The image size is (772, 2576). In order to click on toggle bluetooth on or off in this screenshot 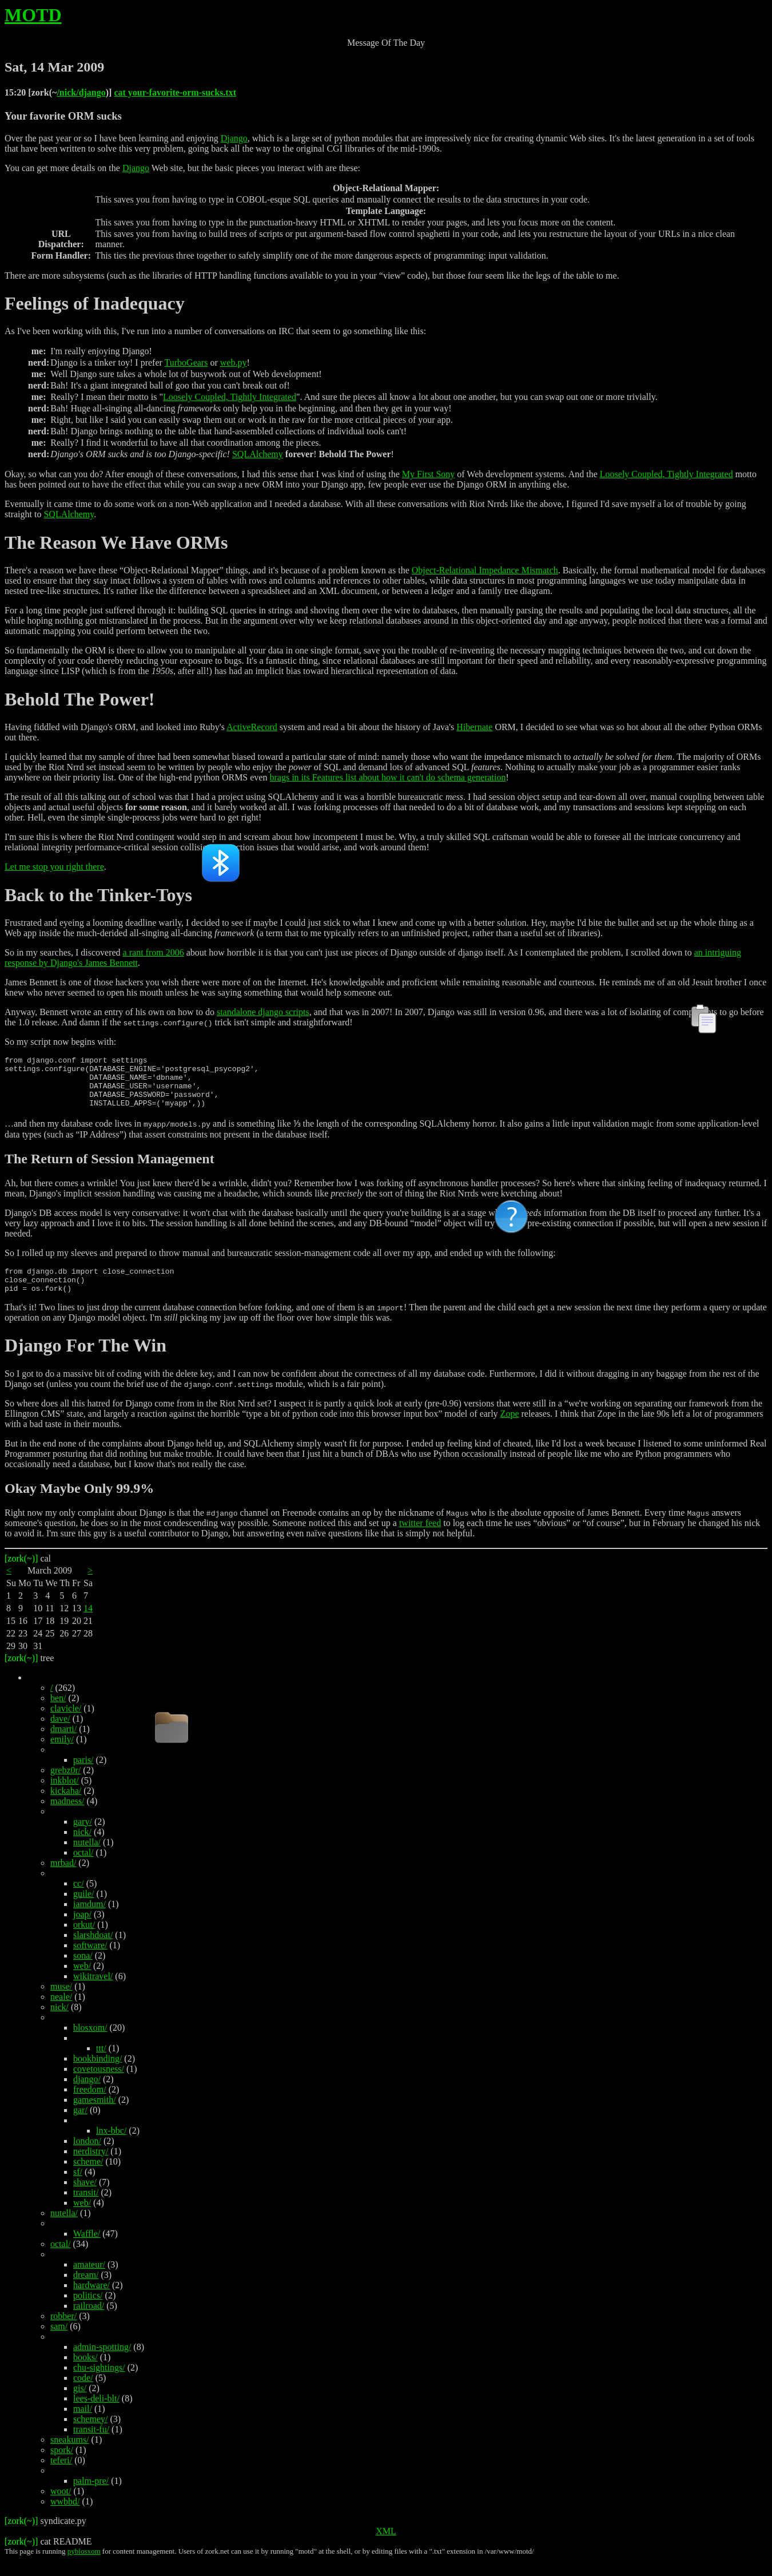, I will do `click(221, 863)`.